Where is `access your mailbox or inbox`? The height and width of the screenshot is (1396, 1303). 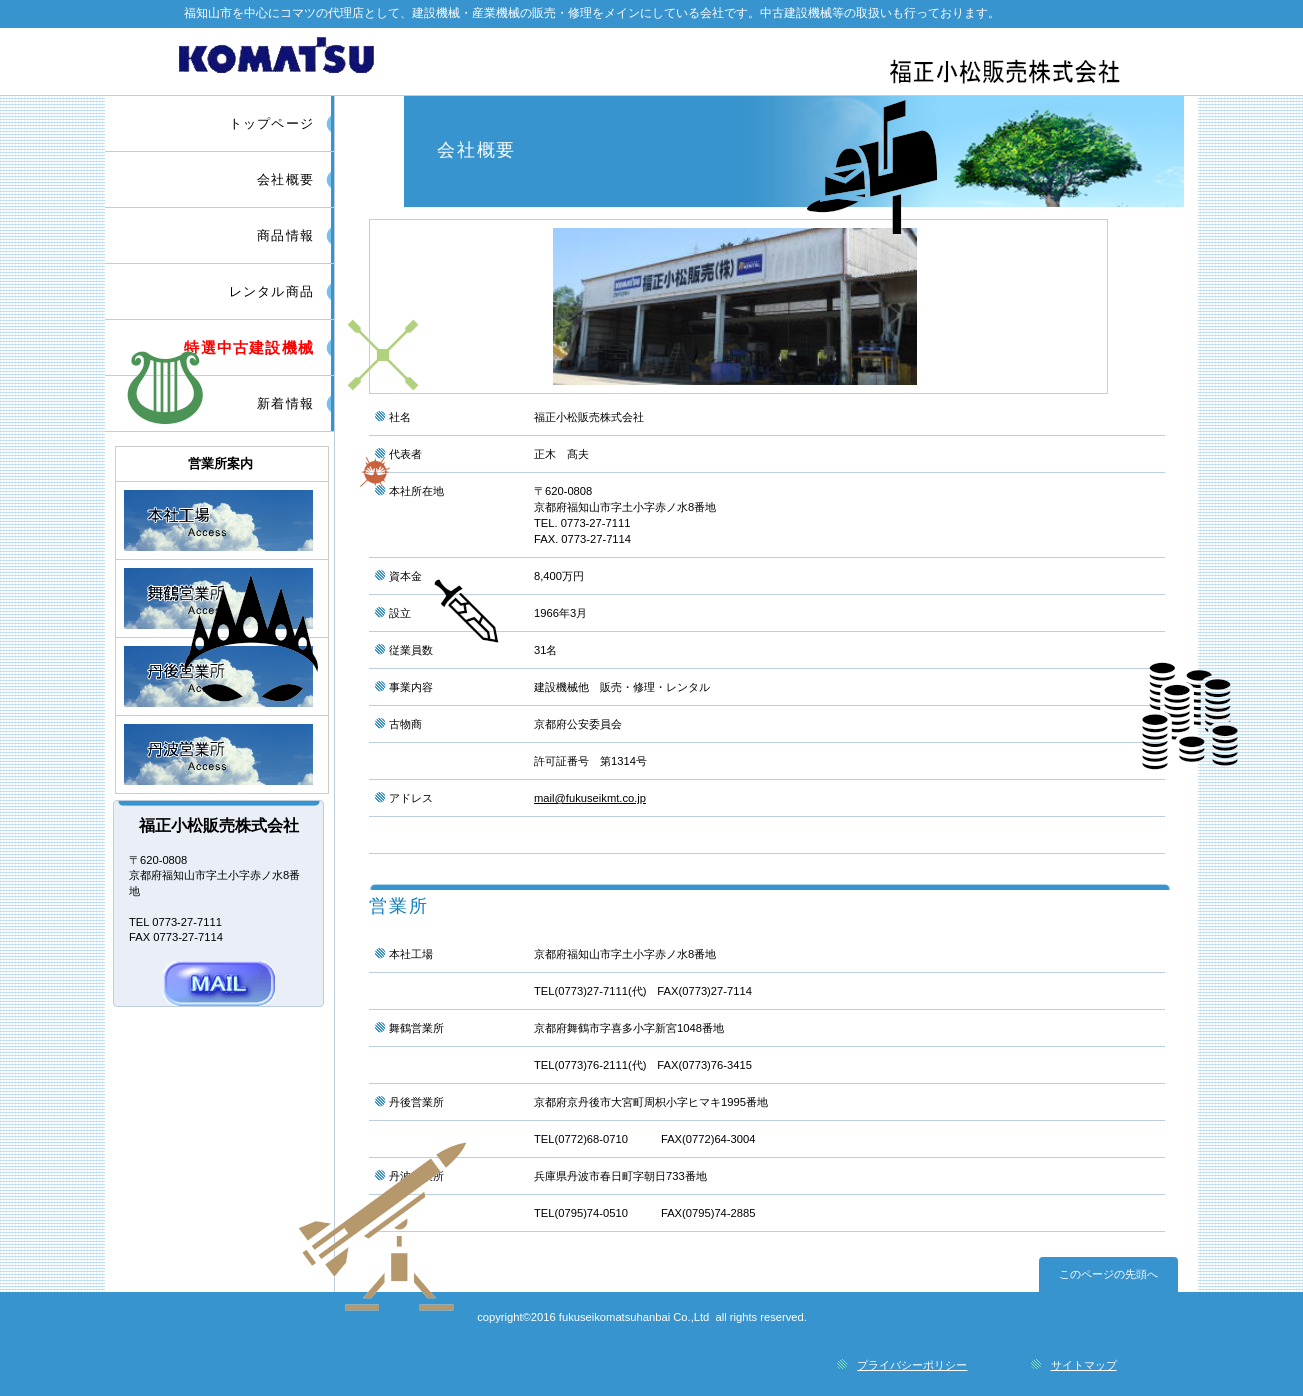 access your mailbox or inbox is located at coordinates (872, 167).